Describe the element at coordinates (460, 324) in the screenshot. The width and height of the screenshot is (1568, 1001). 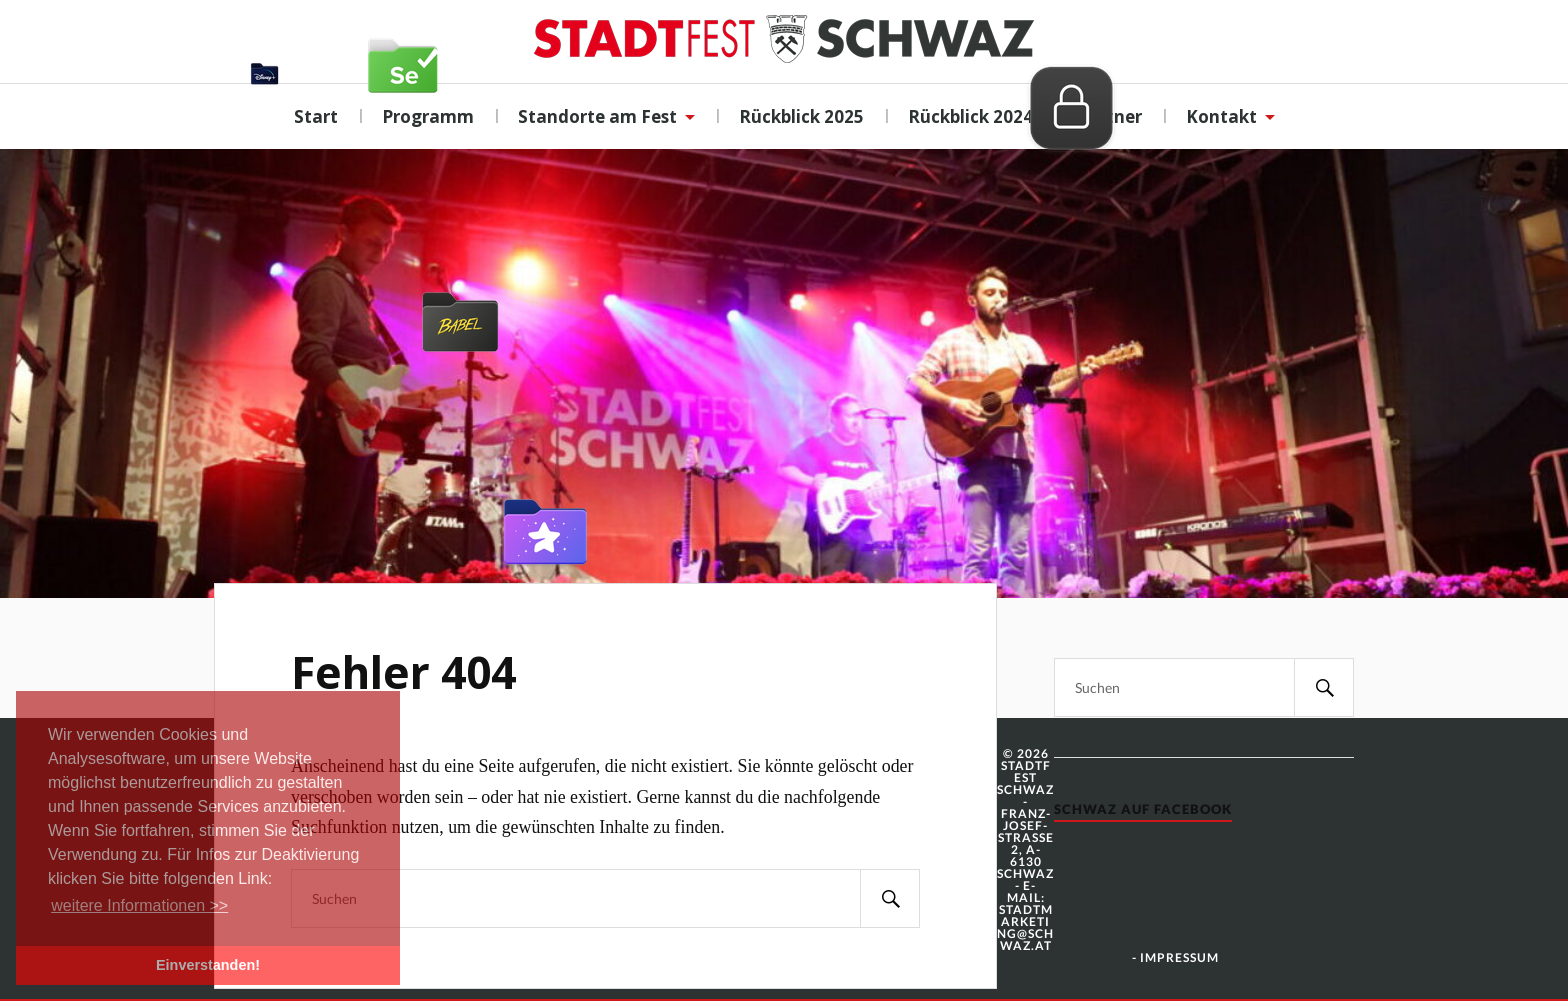
I see `folder containing babel configuration files` at that location.